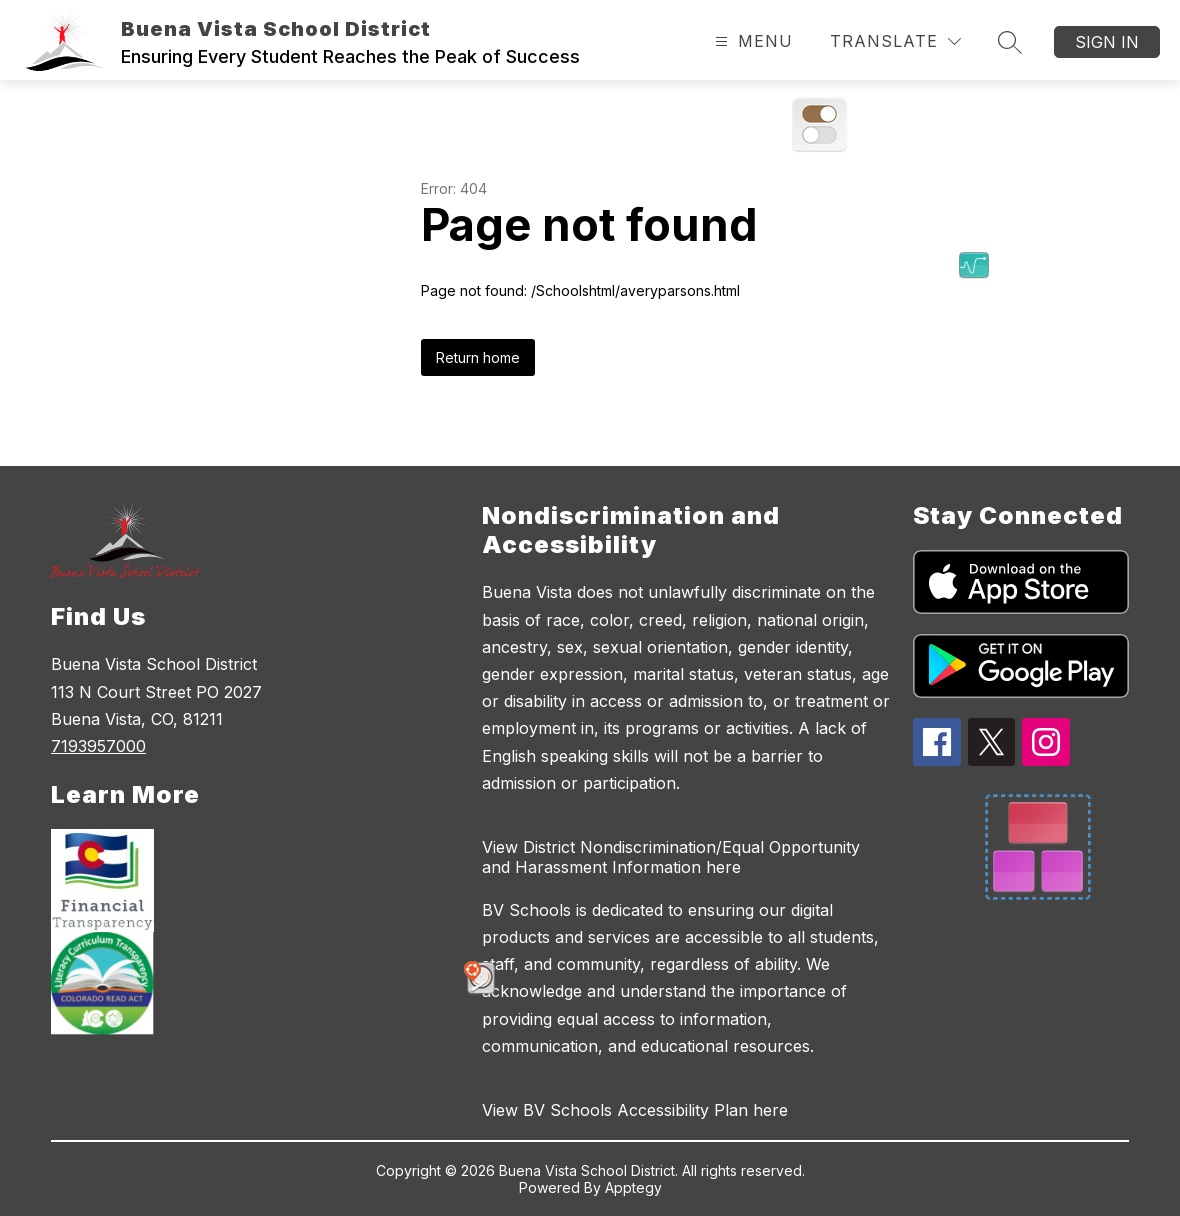 The width and height of the screenshot is (1180, 1216). I want to click on open system resource usage monitor, so click(974, 265).